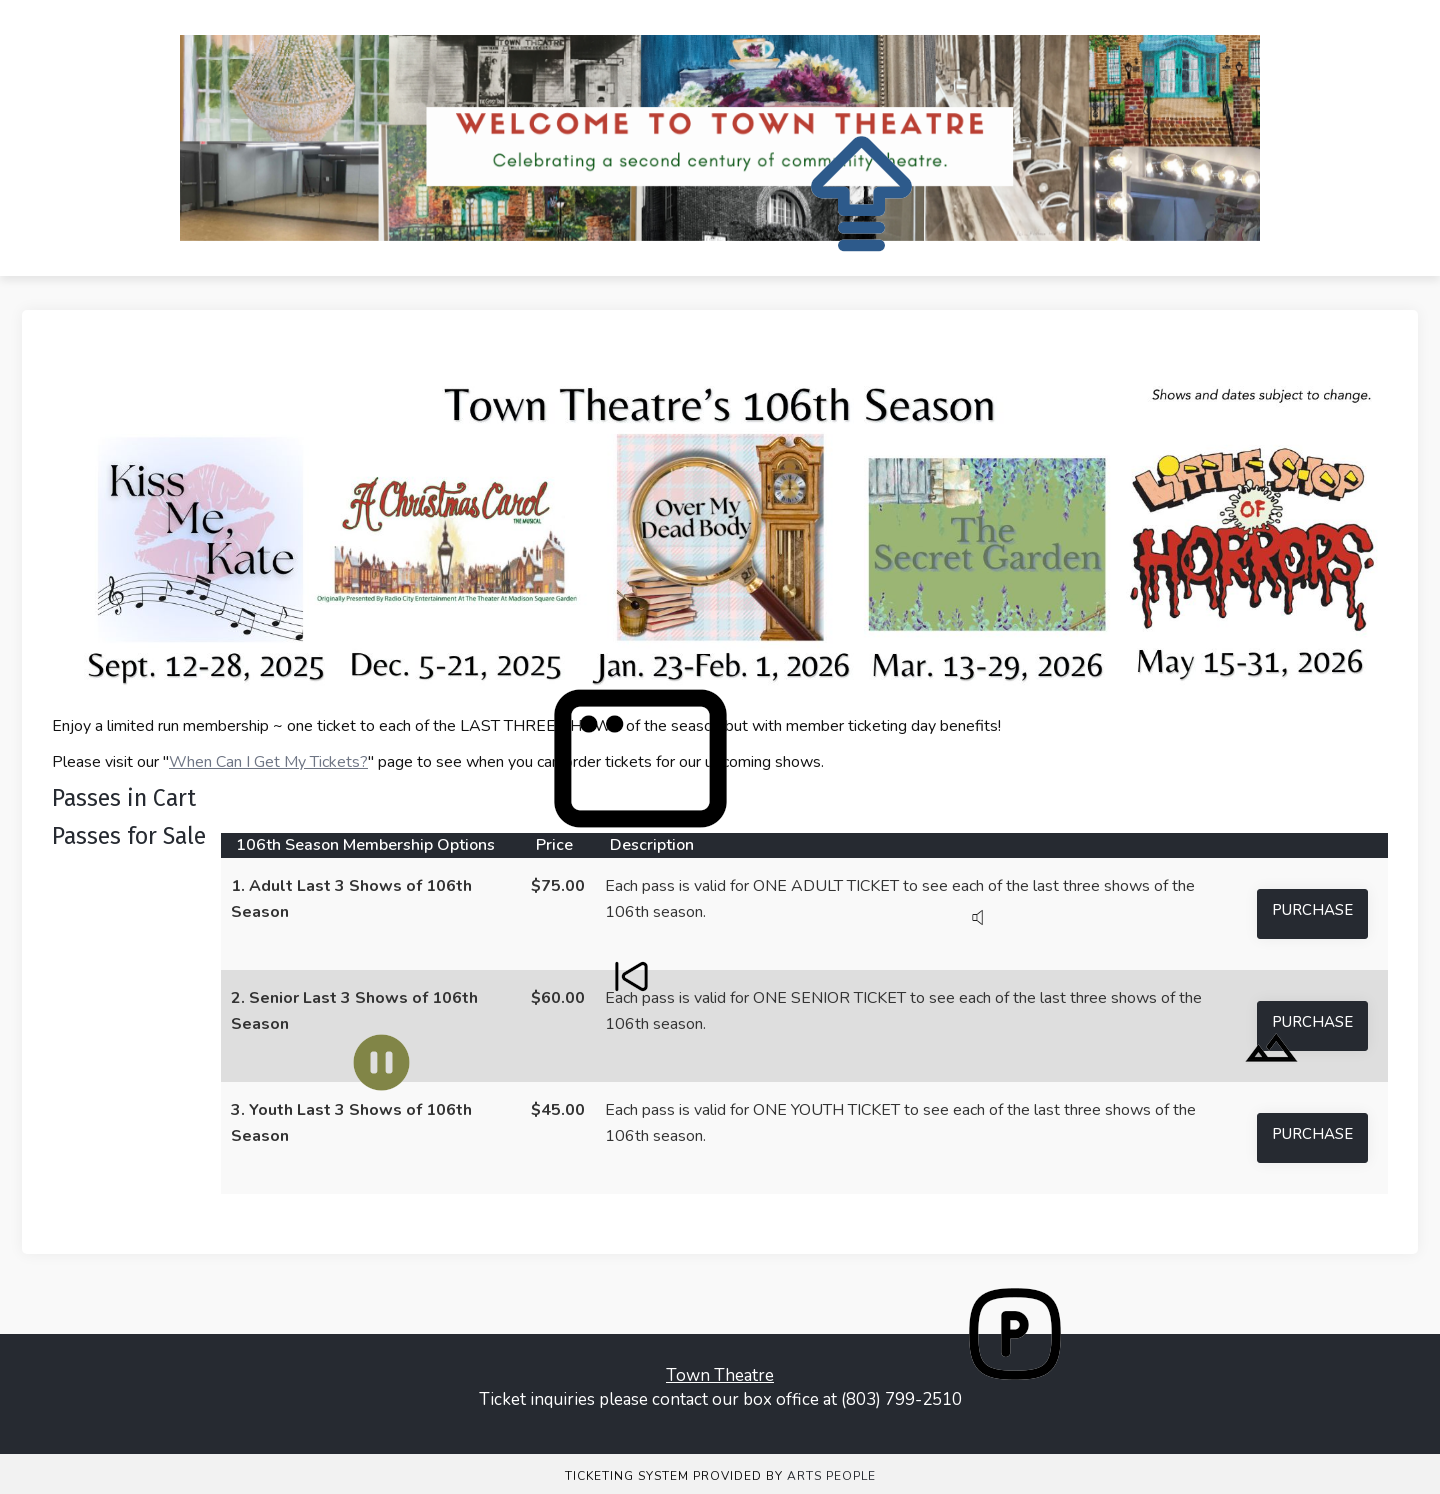  I want to click on upload multiple files or items, so click(861, 192).